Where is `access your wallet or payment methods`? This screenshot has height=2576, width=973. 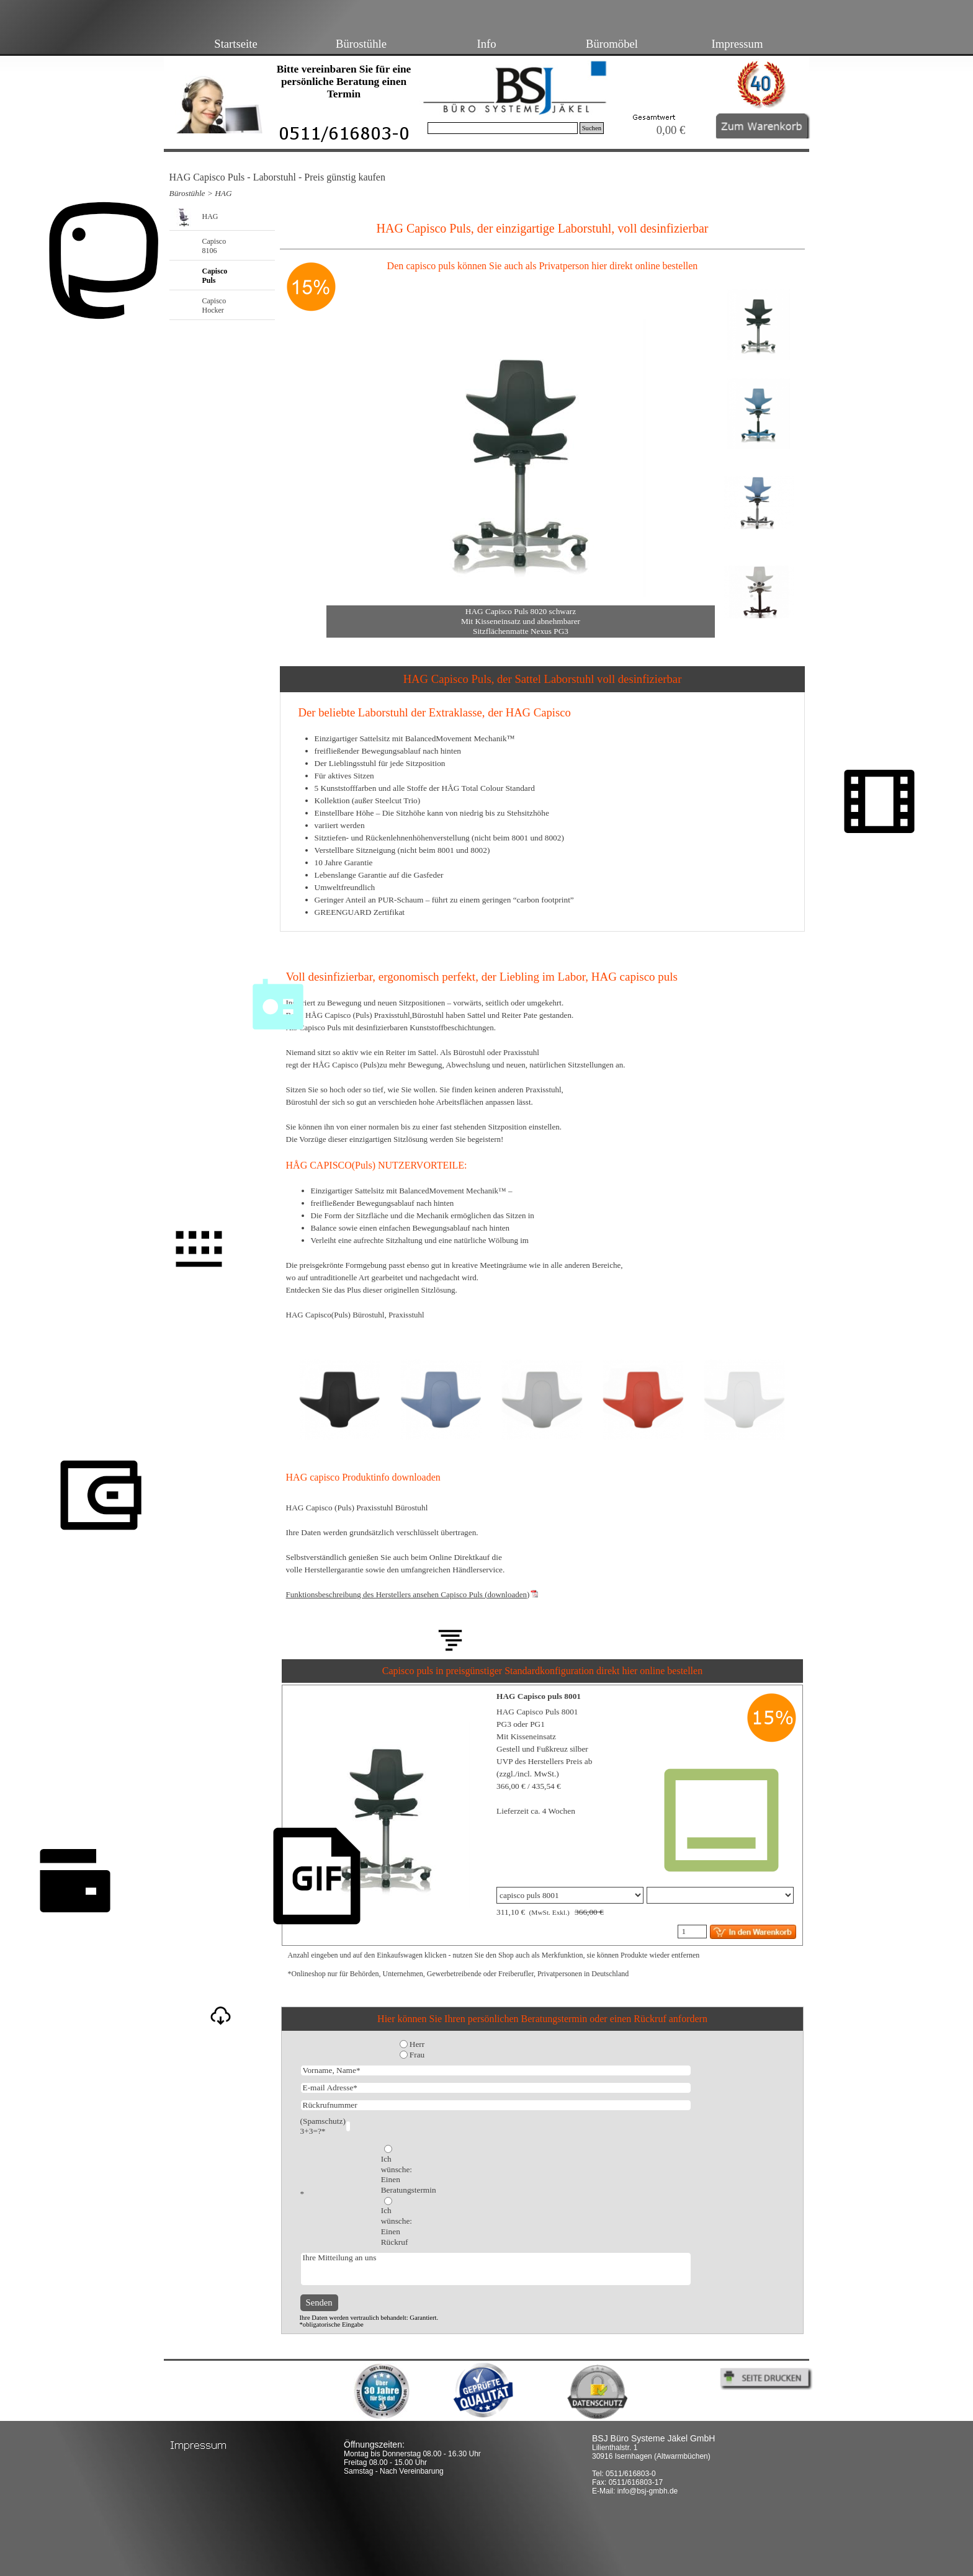
access your wallet or payment methods is located at coordinates (99, 1495).